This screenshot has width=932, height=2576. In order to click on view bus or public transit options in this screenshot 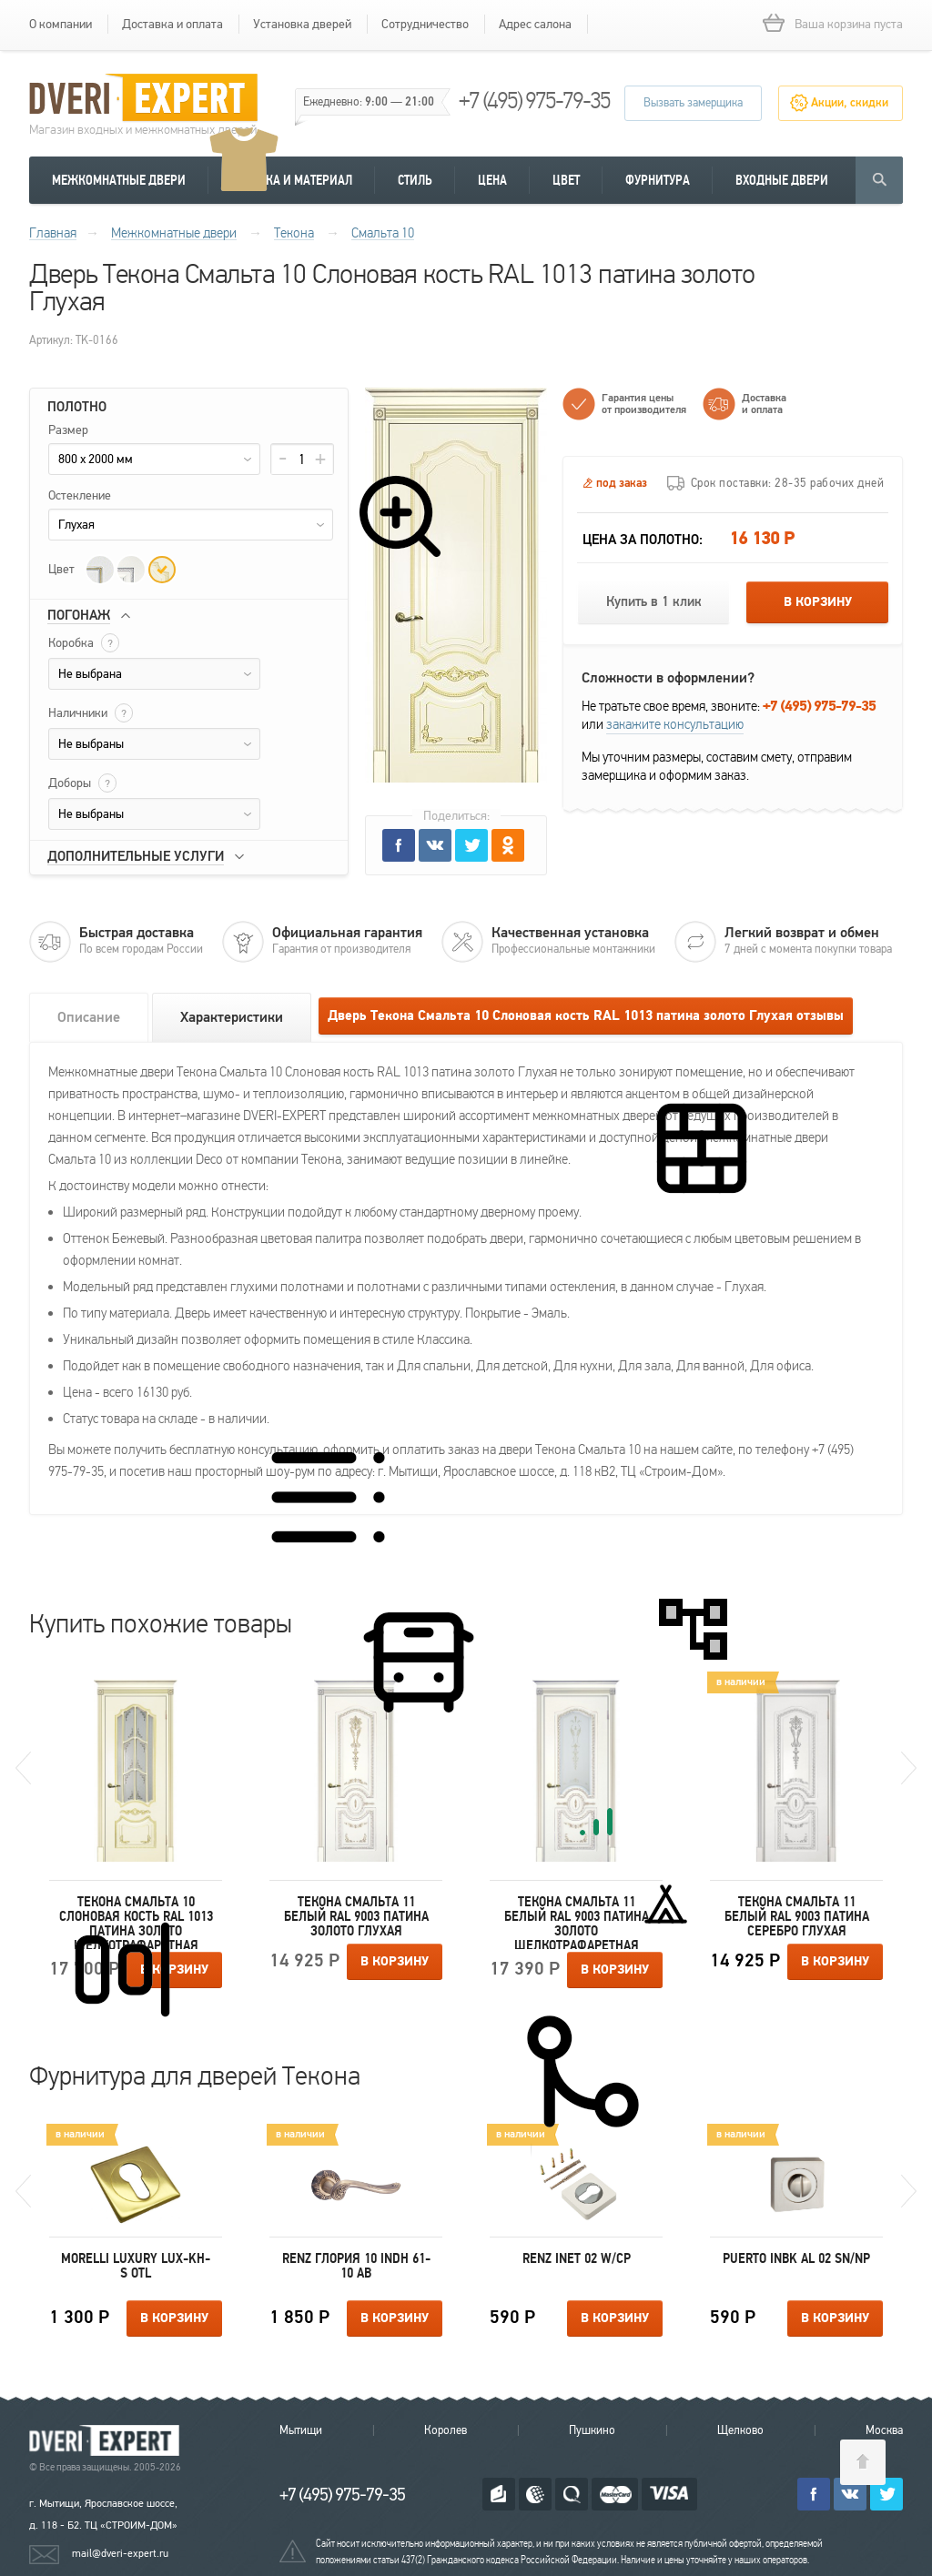, I will do `click(419, 1662)`.